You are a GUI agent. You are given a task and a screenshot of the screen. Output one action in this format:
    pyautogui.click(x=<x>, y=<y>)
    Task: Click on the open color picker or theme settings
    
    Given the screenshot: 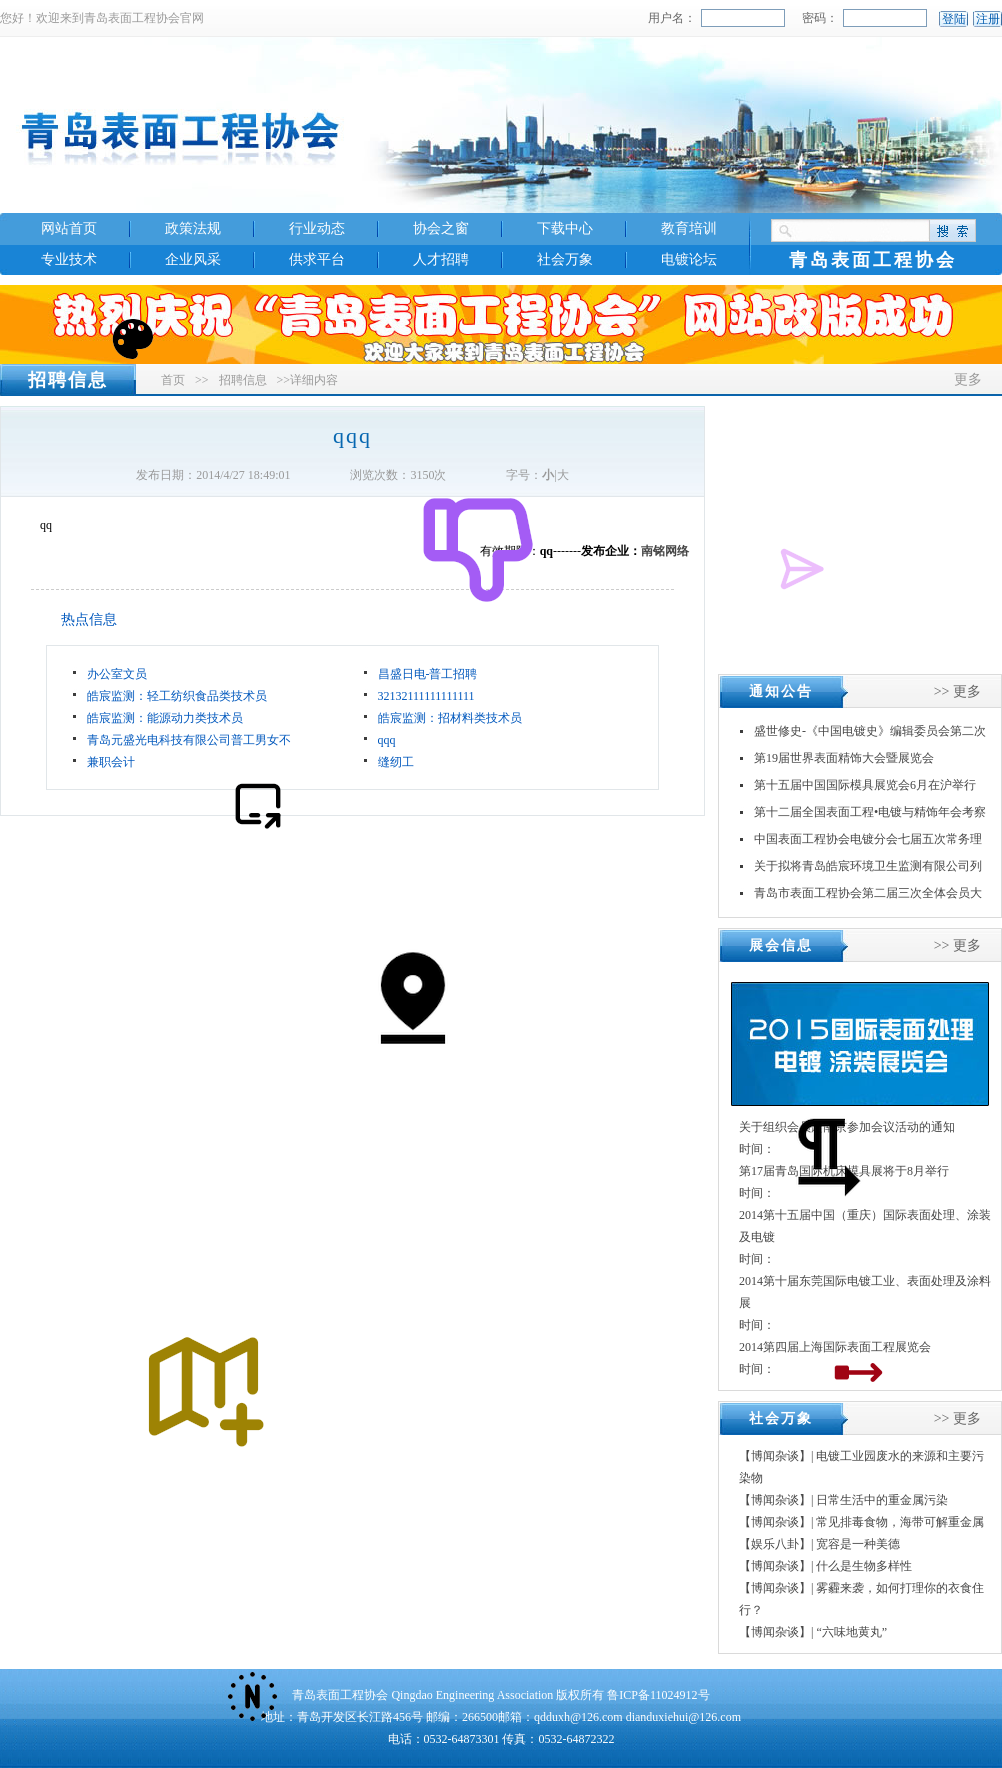 What is the action you would take?
    pyautogui.click(x=133, y=339)
    